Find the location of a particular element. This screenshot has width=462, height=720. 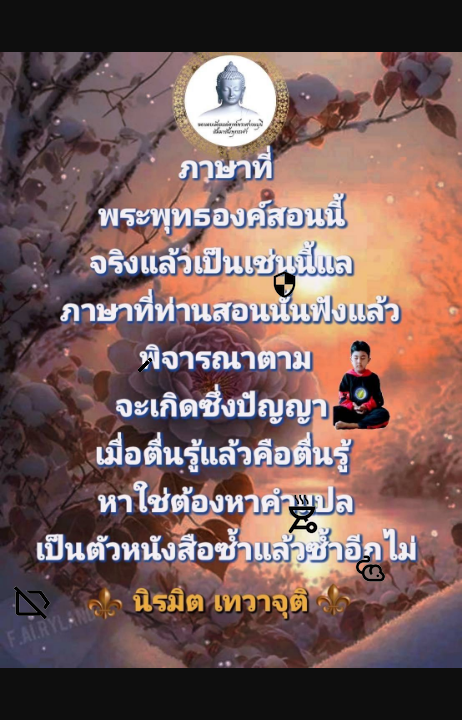

edit or modify content is located at coordinates (145, 364).